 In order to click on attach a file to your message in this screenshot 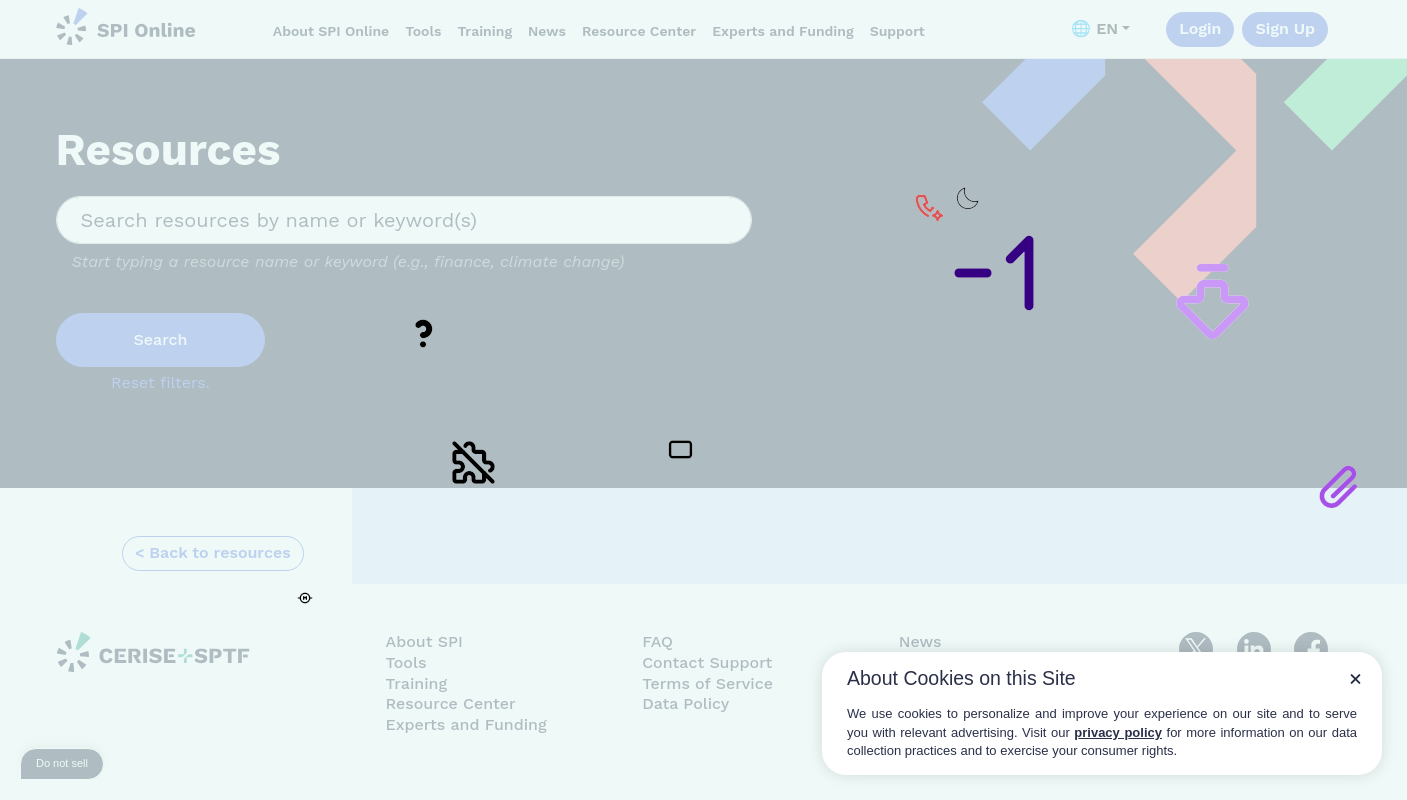, I will do `click(1339, 486)`.